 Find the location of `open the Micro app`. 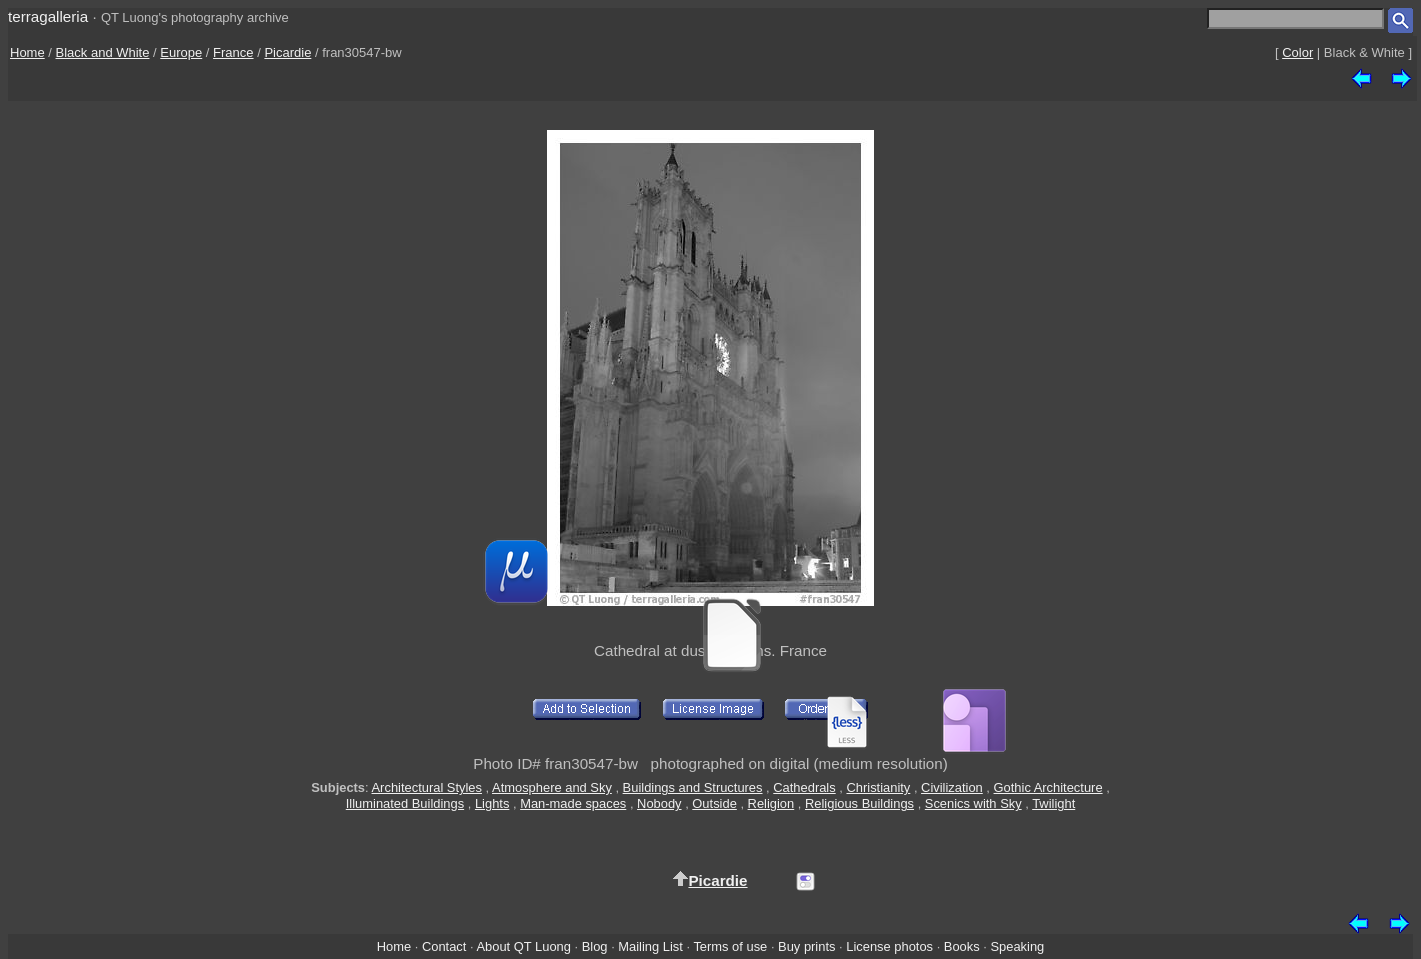

open the Micro app is located at coordinates (516, 571).